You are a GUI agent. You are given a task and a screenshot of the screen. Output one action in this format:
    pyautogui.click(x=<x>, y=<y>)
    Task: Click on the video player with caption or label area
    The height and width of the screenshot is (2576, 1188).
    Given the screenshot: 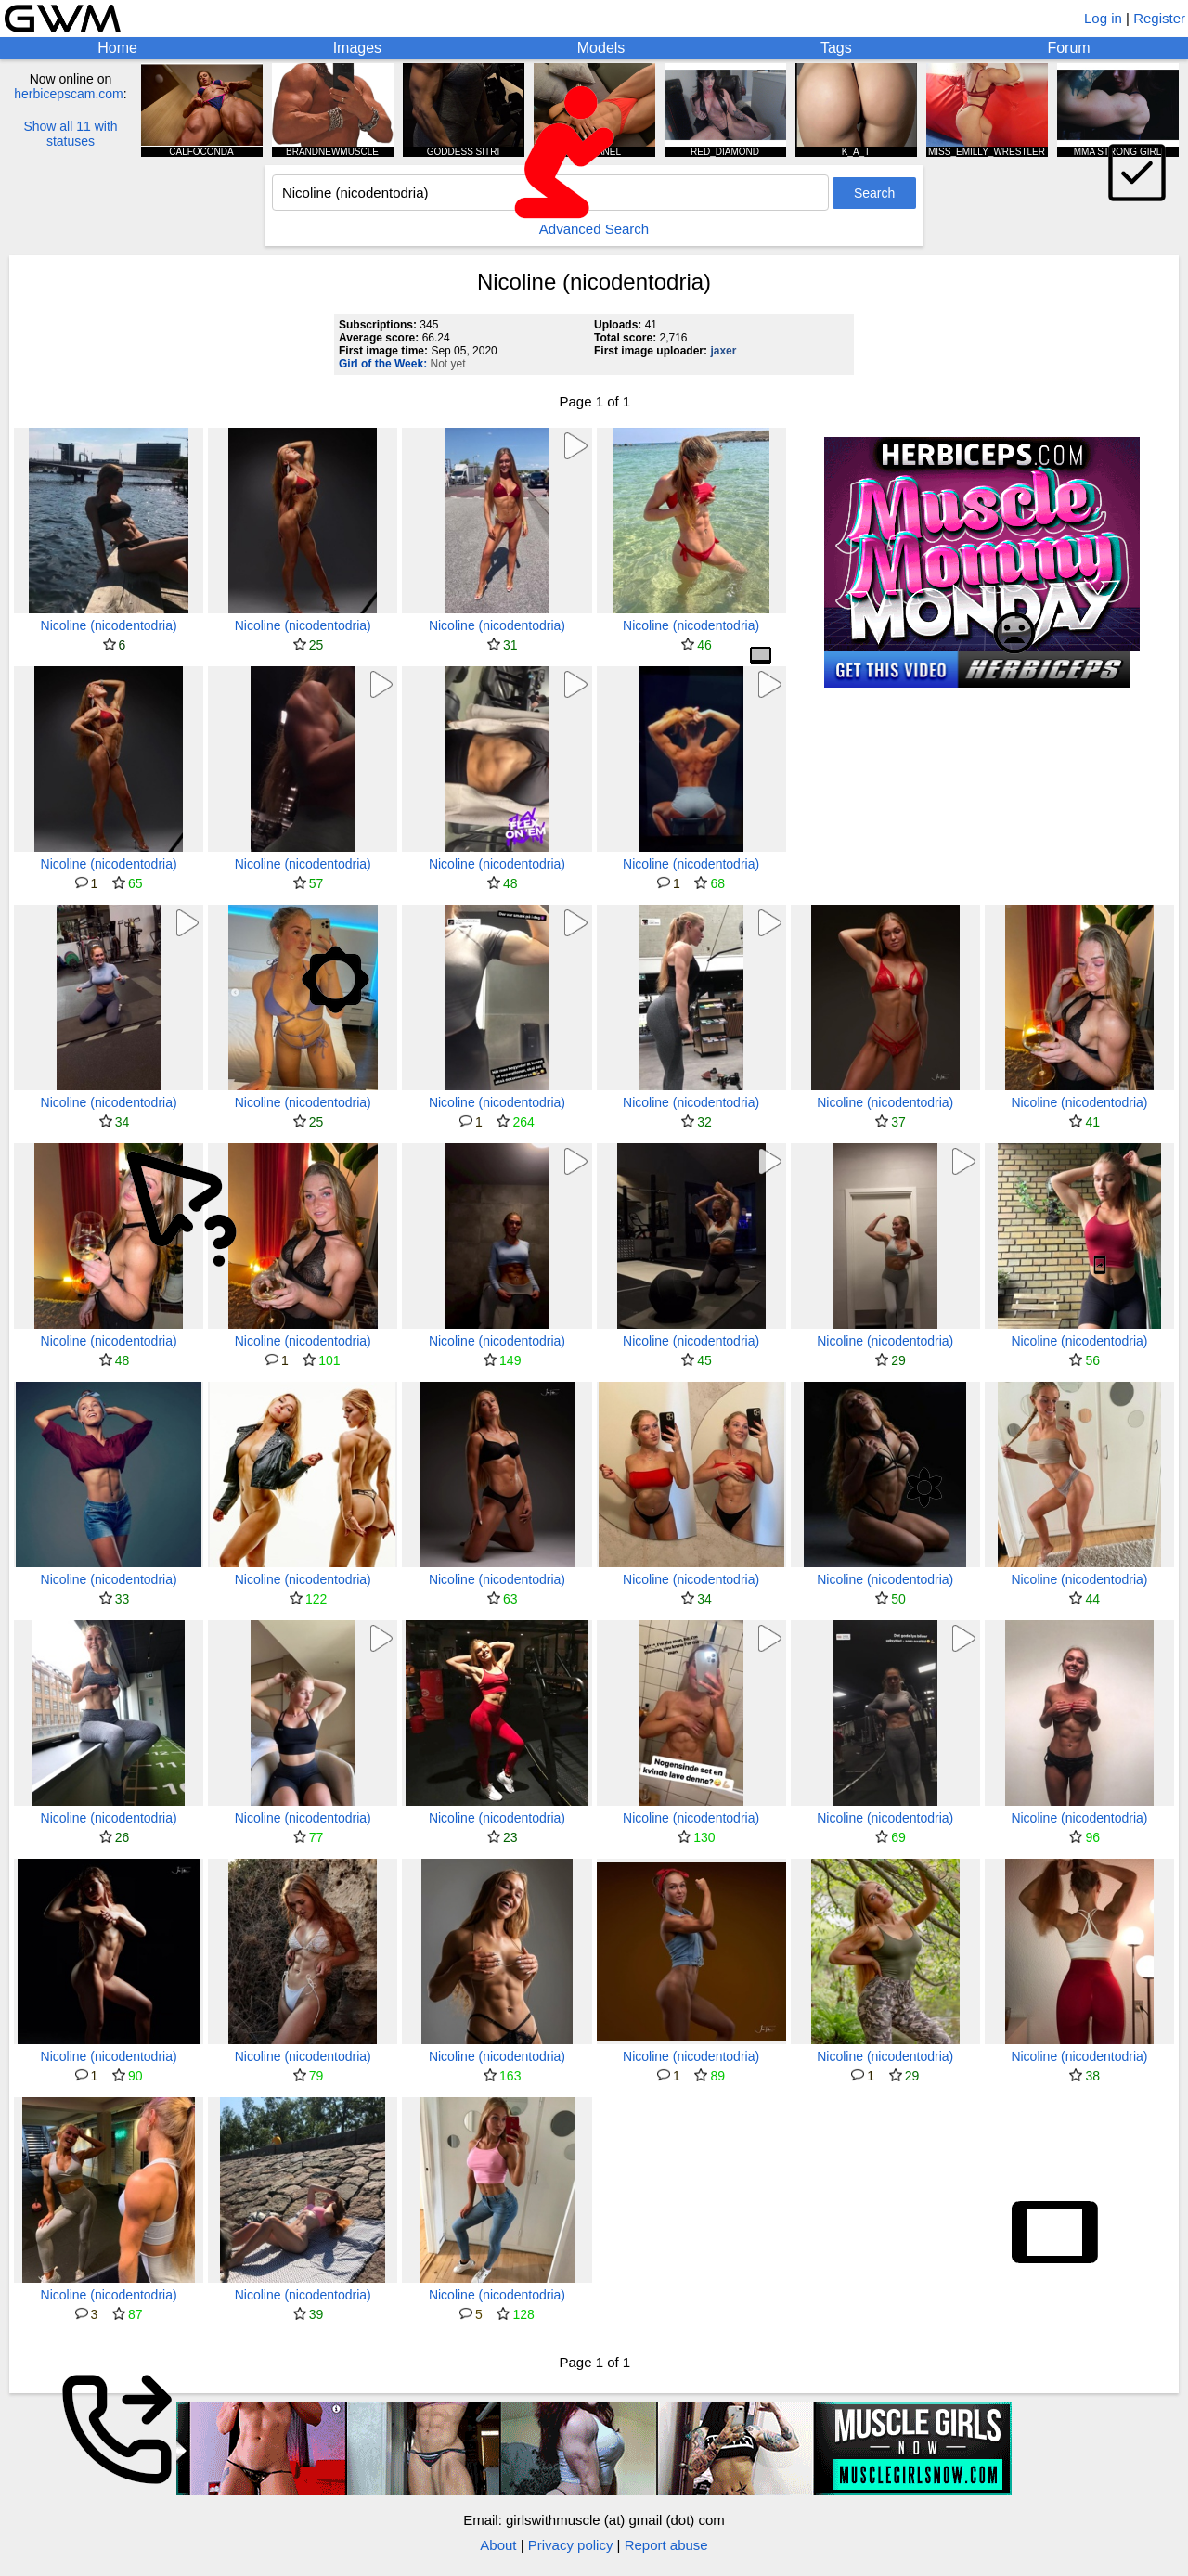 What is the action you would take?
    pyautogui.click(x=760, y=655)
    